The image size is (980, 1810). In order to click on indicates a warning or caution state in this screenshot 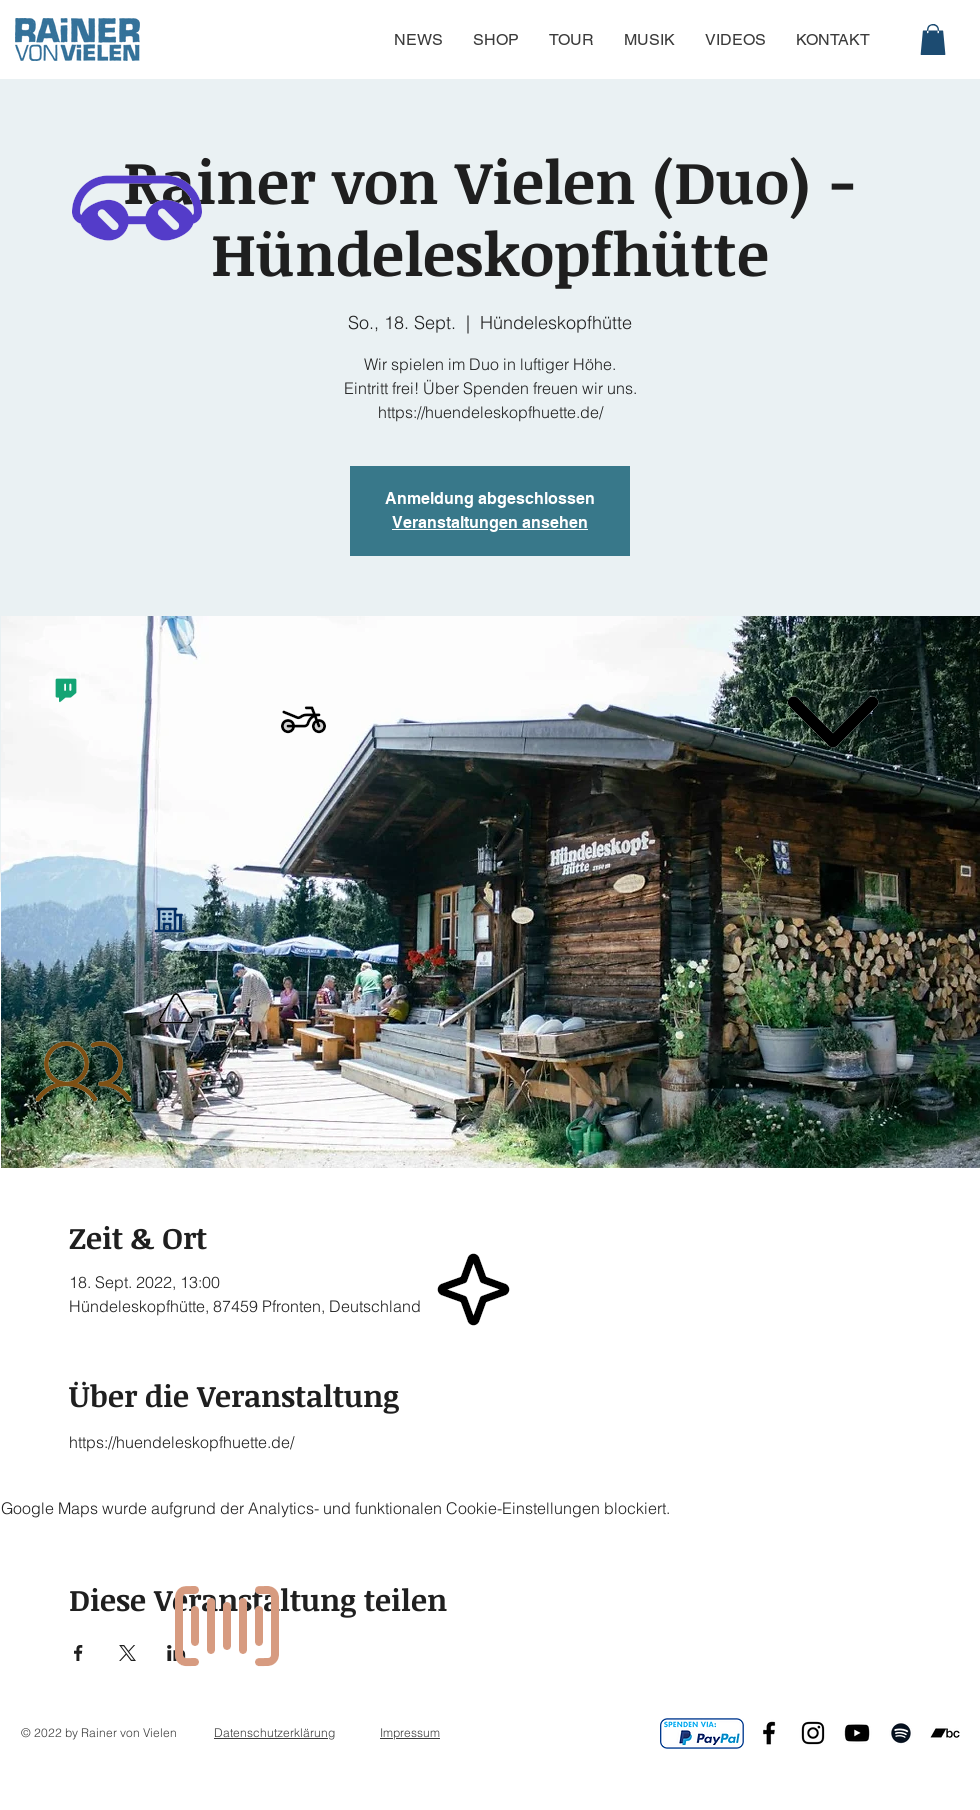, I will do `click(176, 1009)`.